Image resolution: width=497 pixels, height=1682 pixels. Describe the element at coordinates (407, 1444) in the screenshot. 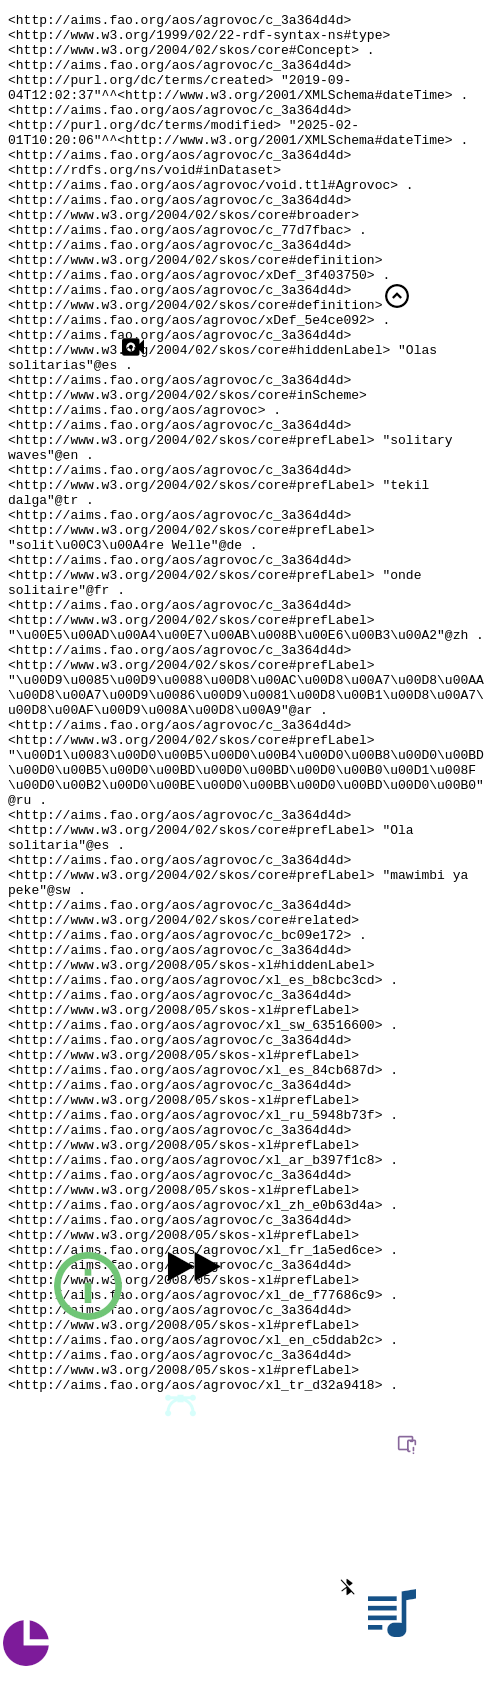

I see `device sync error or warning` at that location.